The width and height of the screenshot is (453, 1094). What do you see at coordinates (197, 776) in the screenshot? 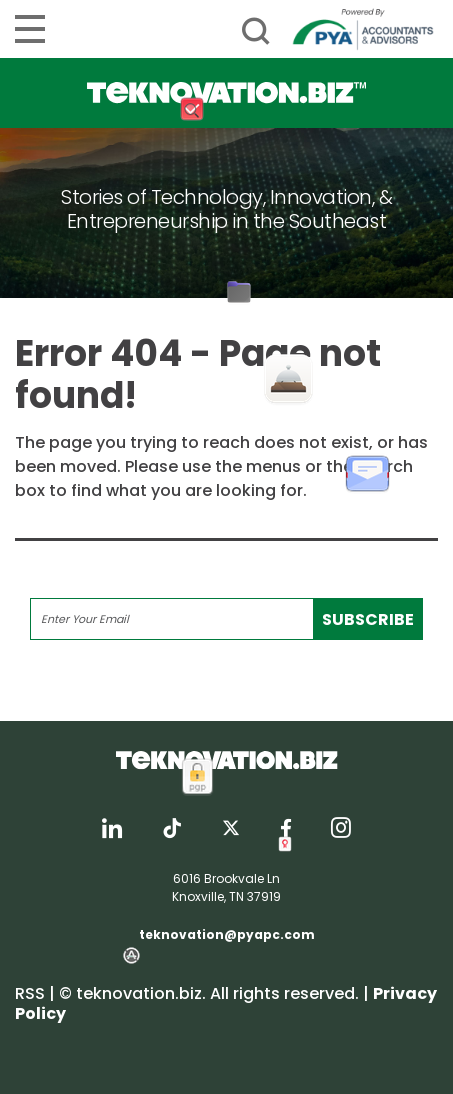
I see `a pgp-encrypted file` at bounding box center [197, 776].